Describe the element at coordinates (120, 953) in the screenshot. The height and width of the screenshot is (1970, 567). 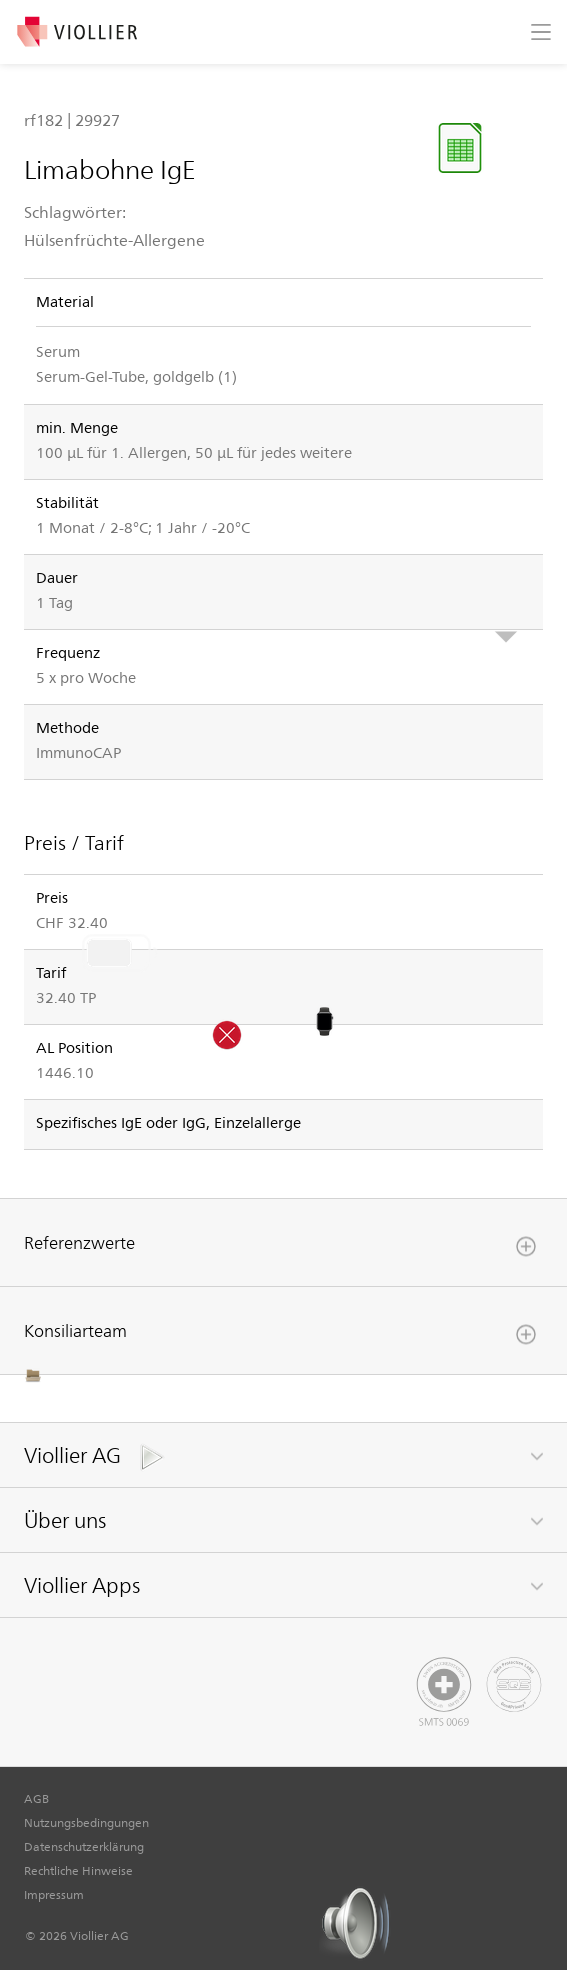
I see `indicates battery at 70% charge` at that location.